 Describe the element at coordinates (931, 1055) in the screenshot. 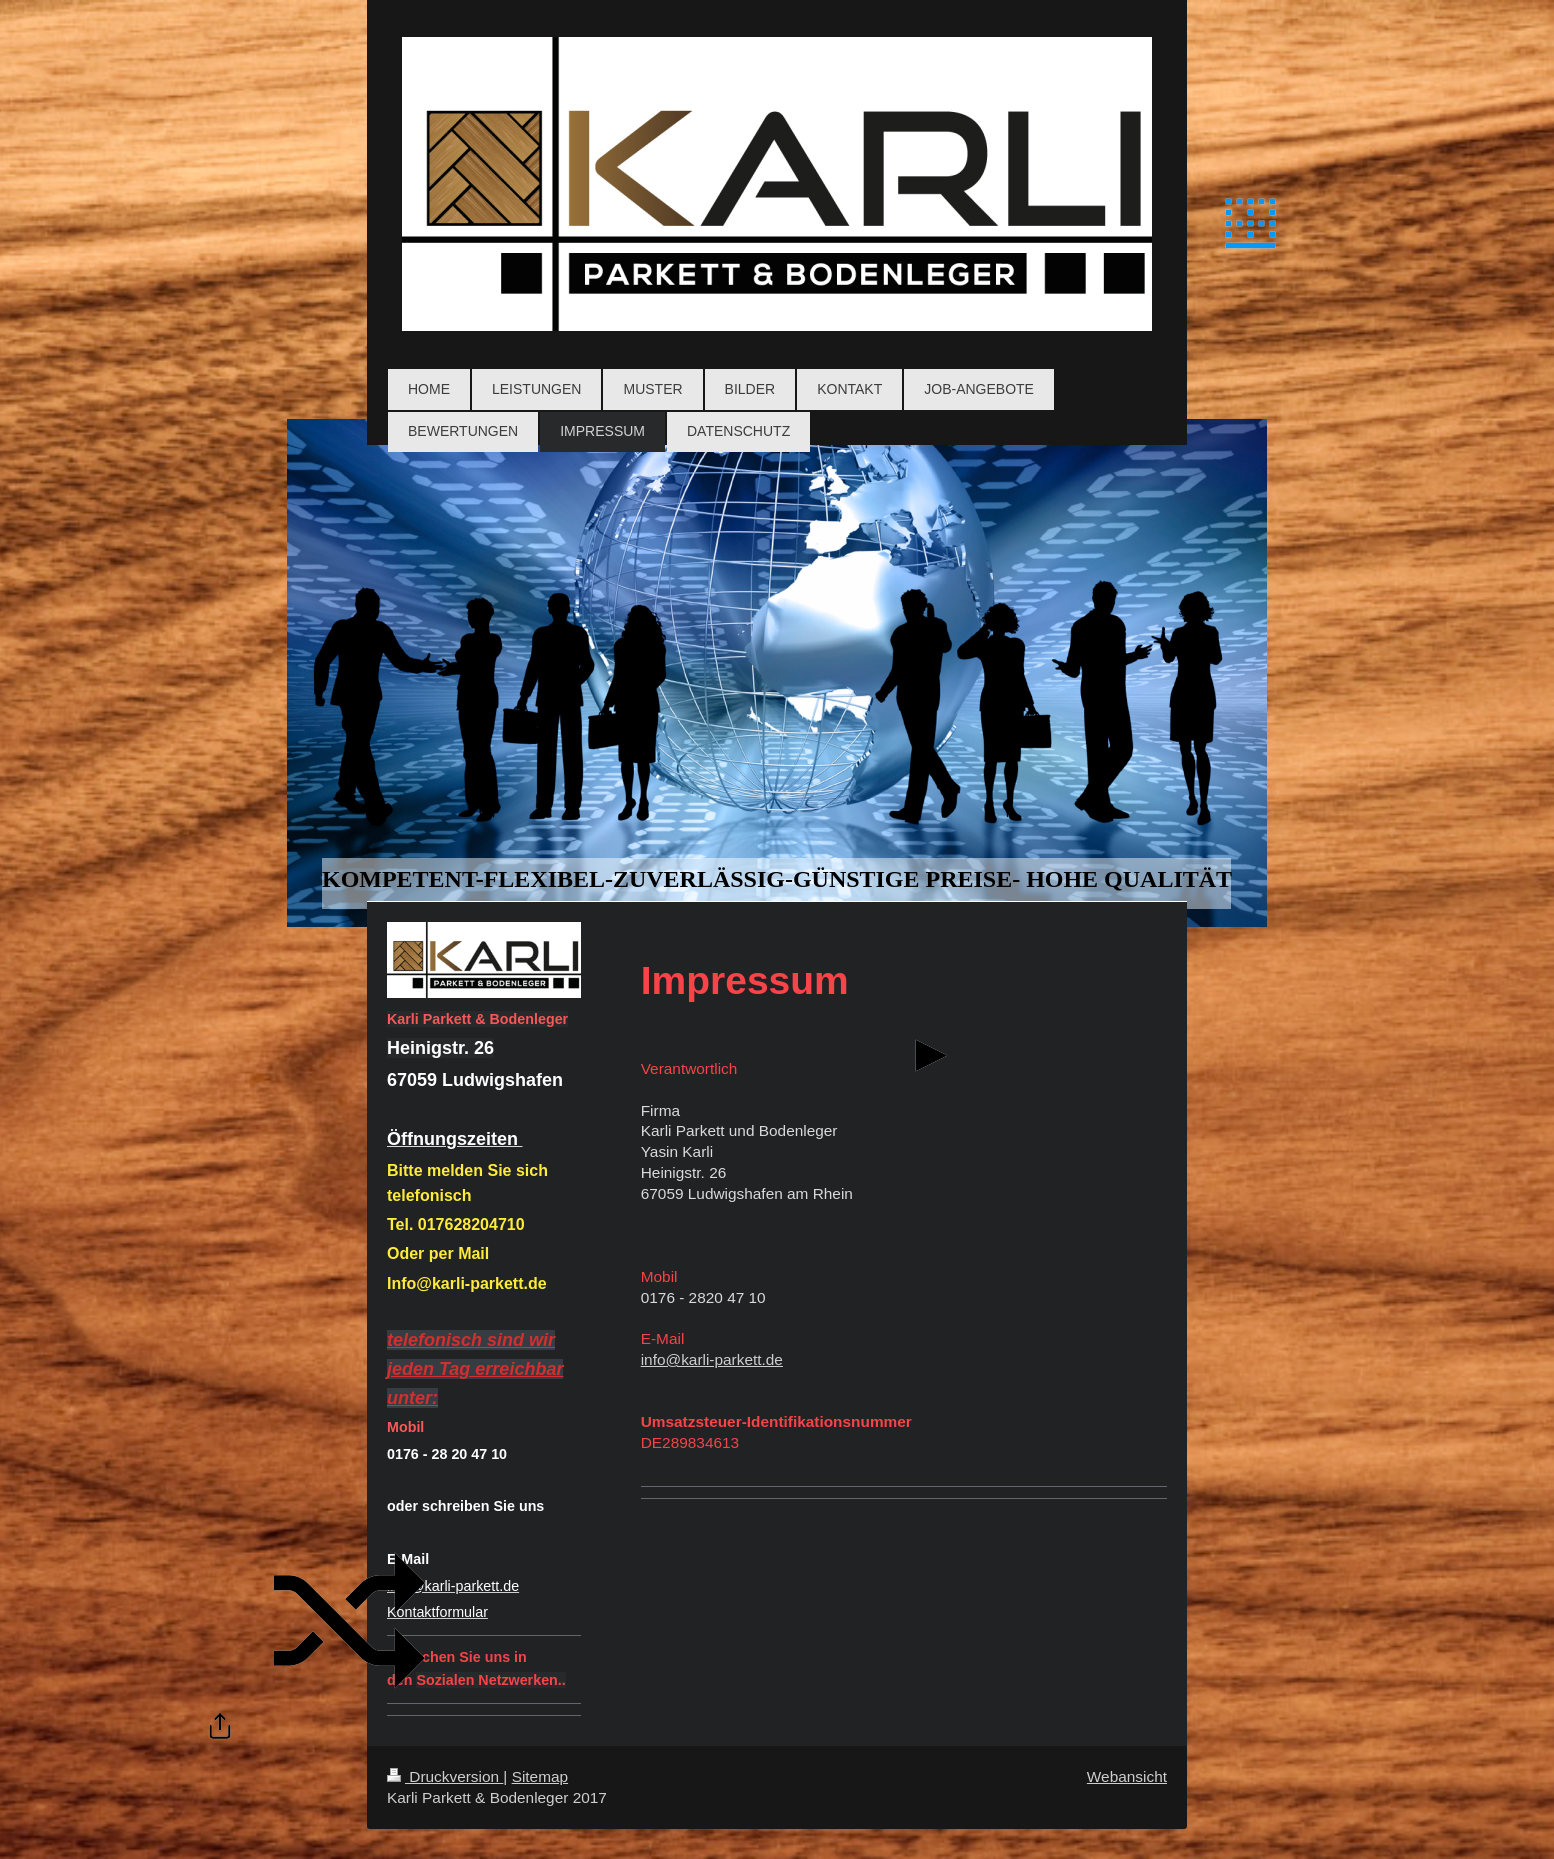

I see `play media or video content` at that location.